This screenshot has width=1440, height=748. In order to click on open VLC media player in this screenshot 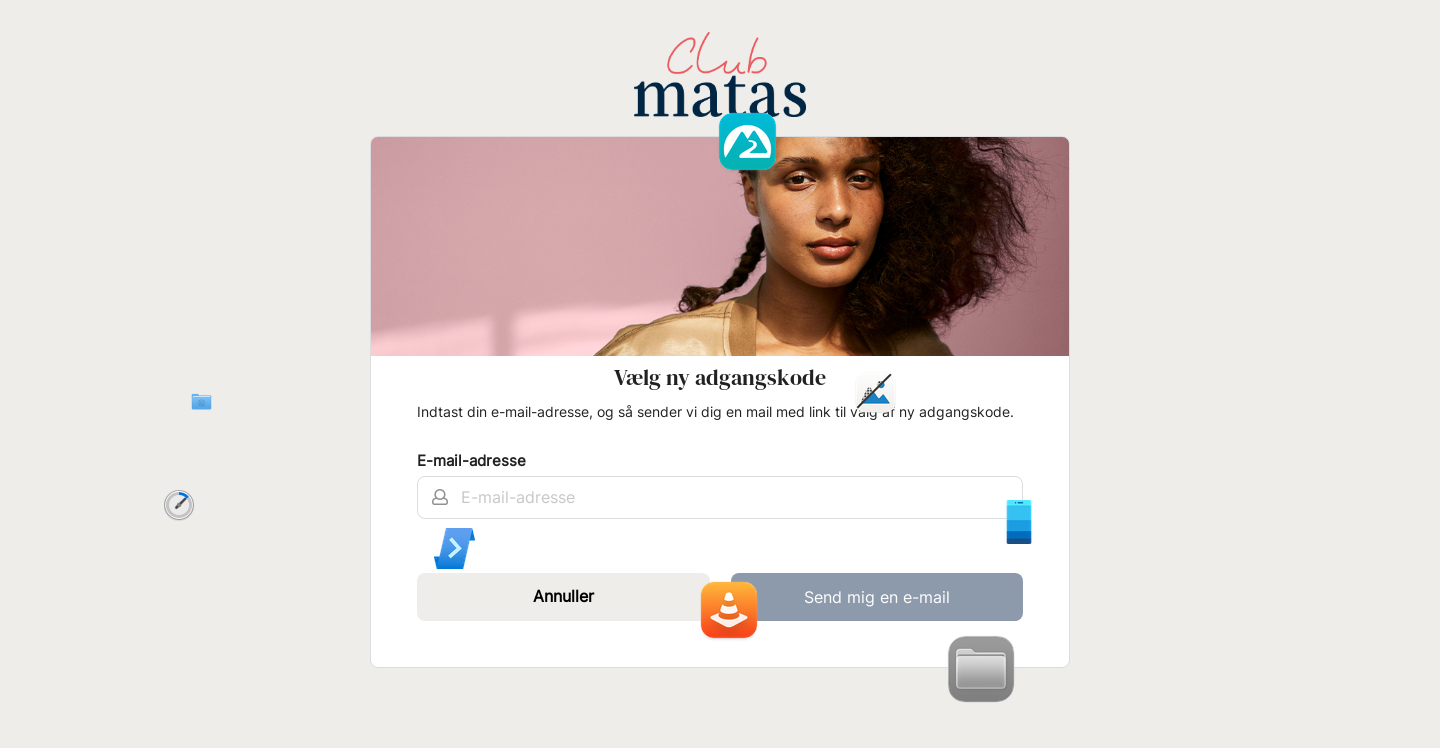, I will do `click(729, 610)`.